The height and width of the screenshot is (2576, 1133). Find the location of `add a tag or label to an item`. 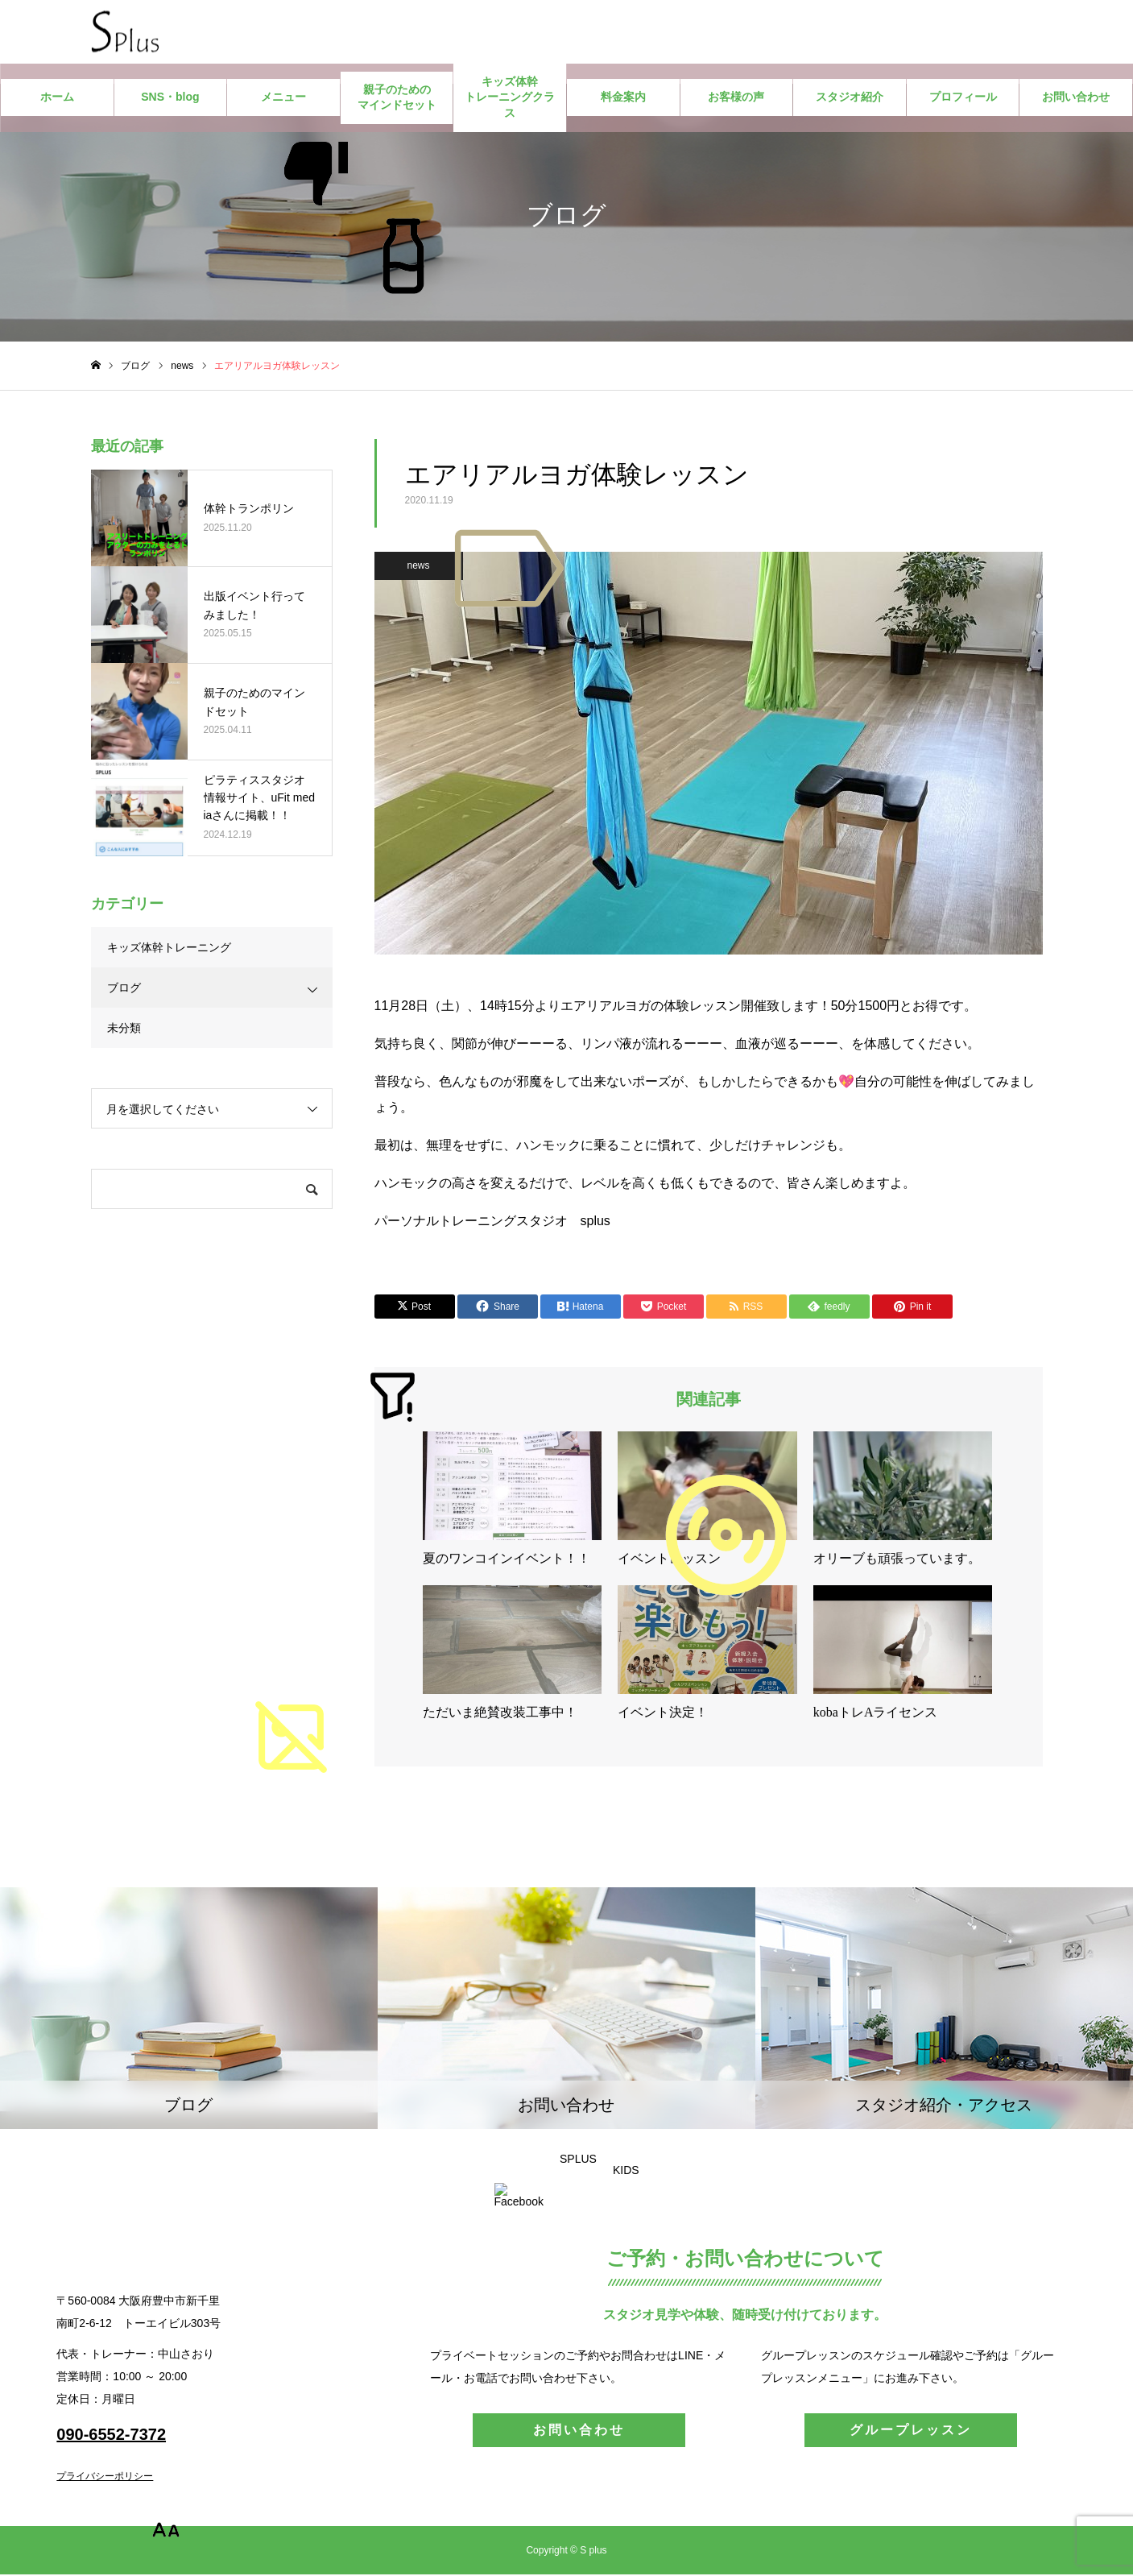

add a tag or label to an item is located at coordinates (505, 568).